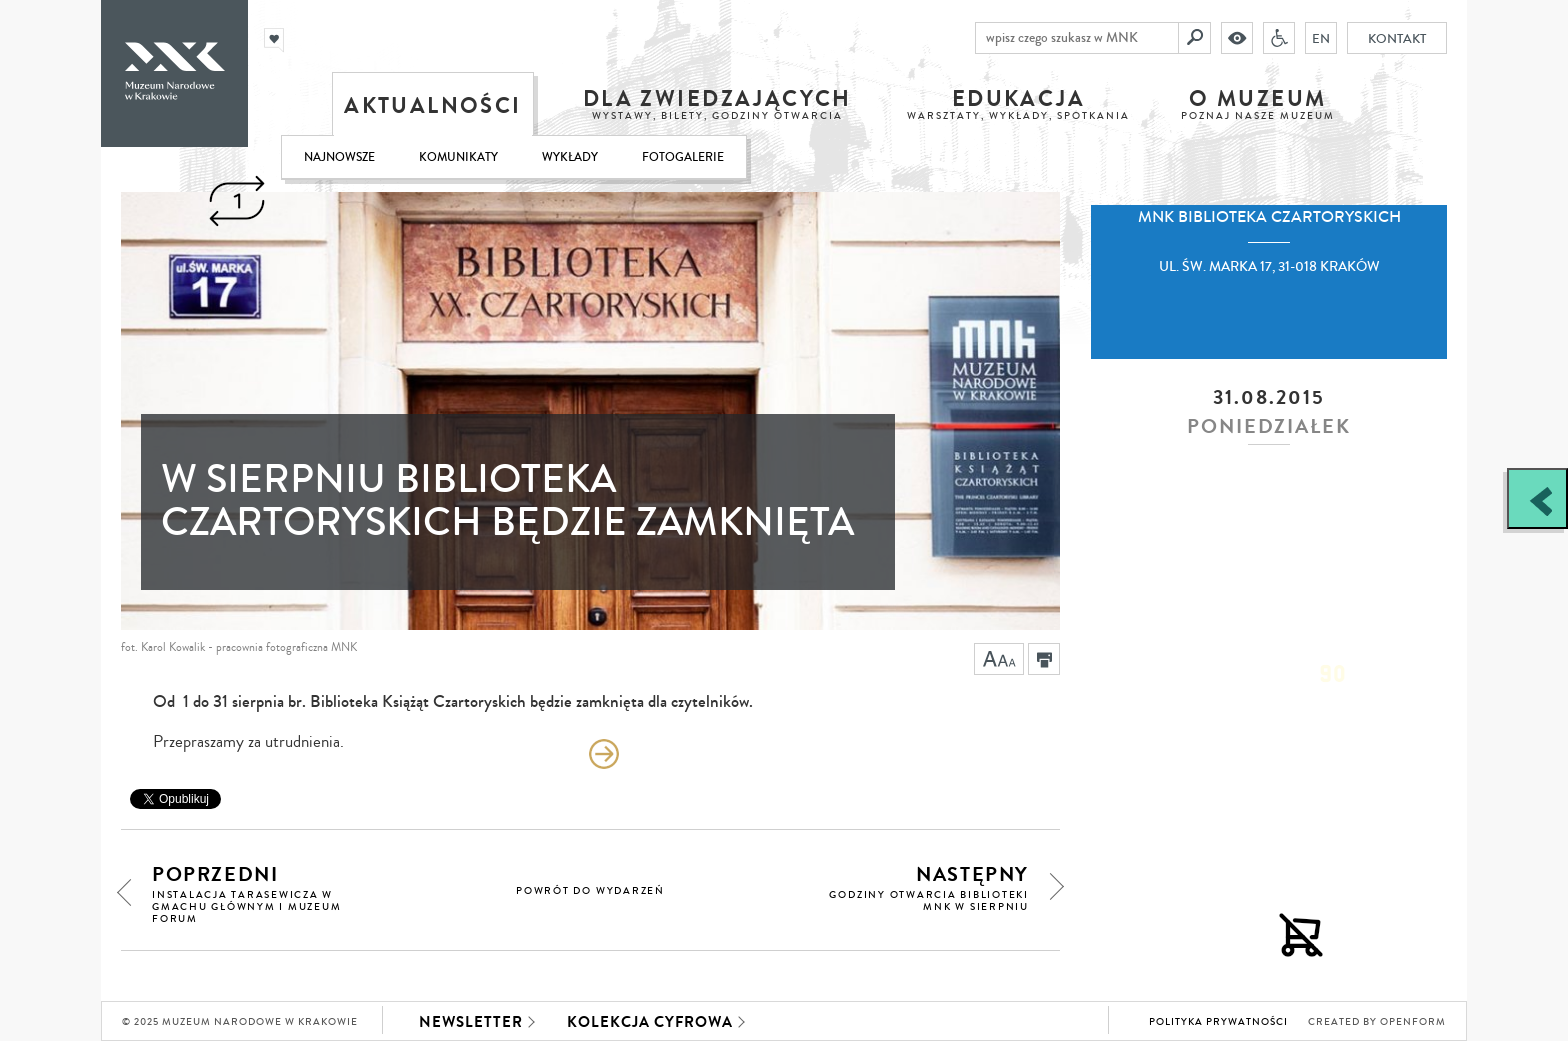 The height and width of the screenshot is (1041, 1568). I want to click on repeat current track once, so click(237, 201).